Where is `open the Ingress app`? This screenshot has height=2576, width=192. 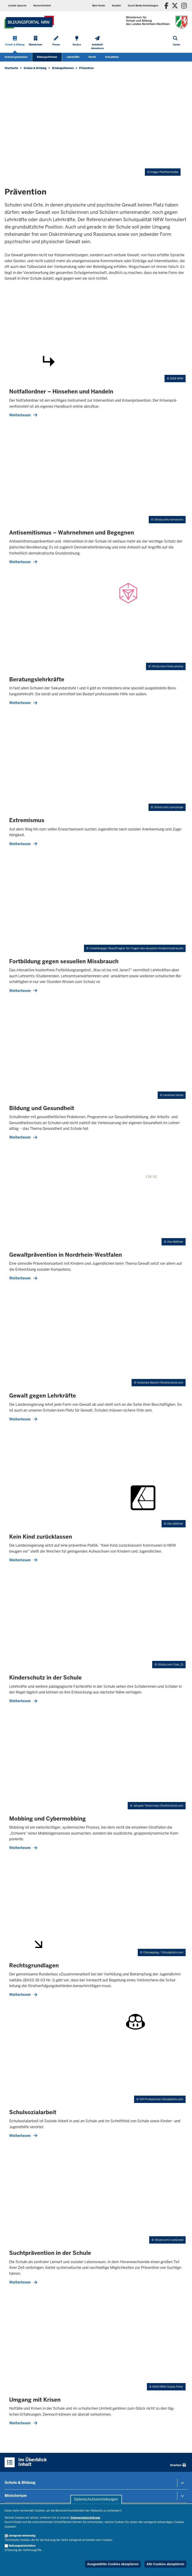
open the Ingress app is located at coordinates (128, 593).